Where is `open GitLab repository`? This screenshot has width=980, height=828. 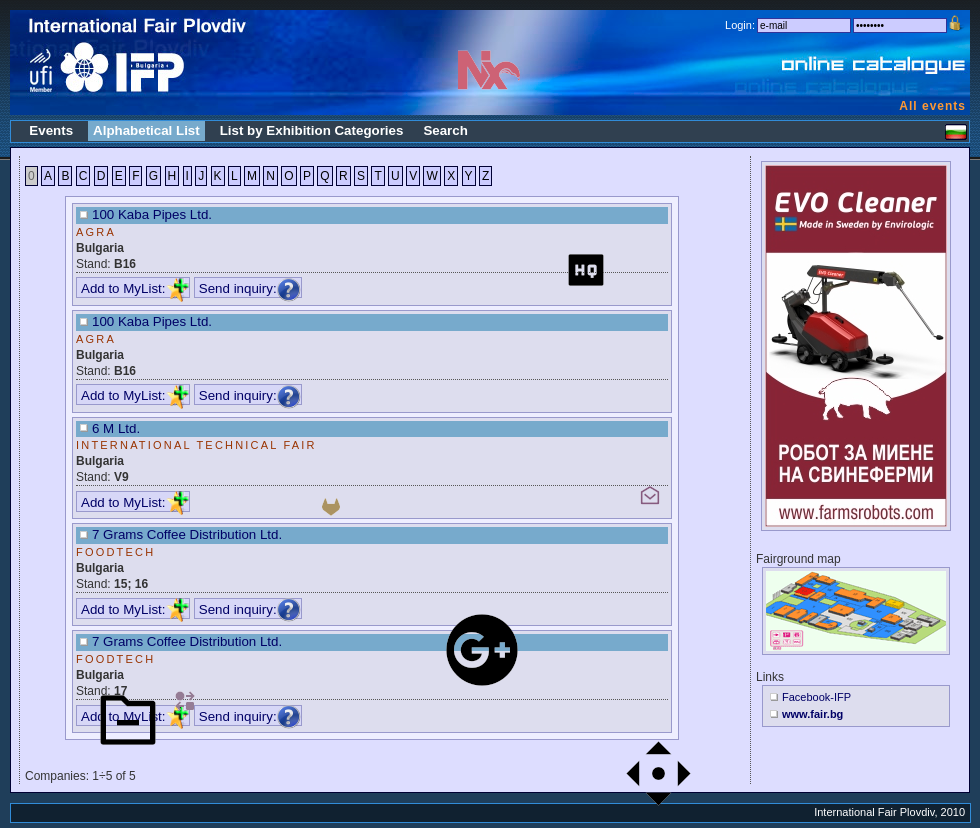 open GitLab repository is located at coordinates (331, 507).